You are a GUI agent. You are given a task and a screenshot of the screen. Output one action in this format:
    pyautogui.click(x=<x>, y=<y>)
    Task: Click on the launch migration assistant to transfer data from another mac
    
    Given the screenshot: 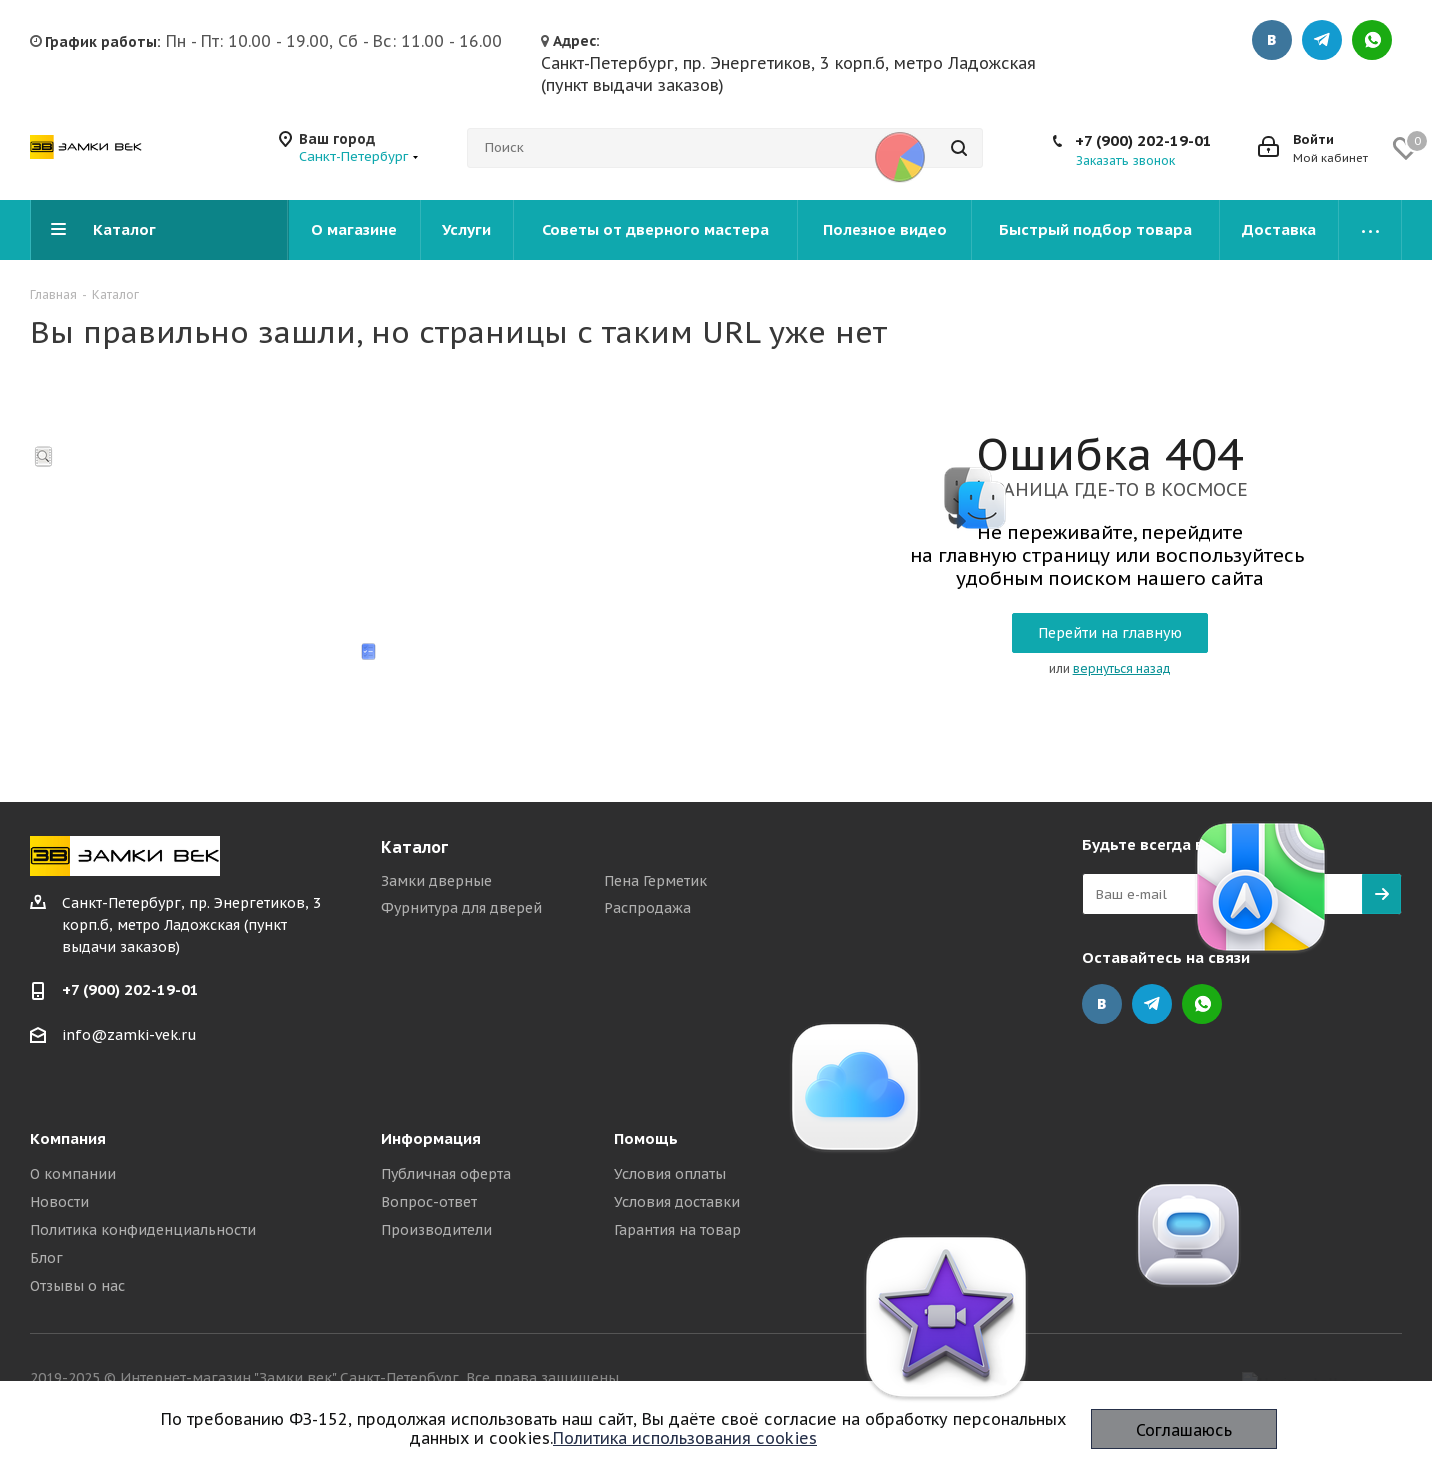 What is the action you would take?
    pyautogui.click(x=975, y=498)
    